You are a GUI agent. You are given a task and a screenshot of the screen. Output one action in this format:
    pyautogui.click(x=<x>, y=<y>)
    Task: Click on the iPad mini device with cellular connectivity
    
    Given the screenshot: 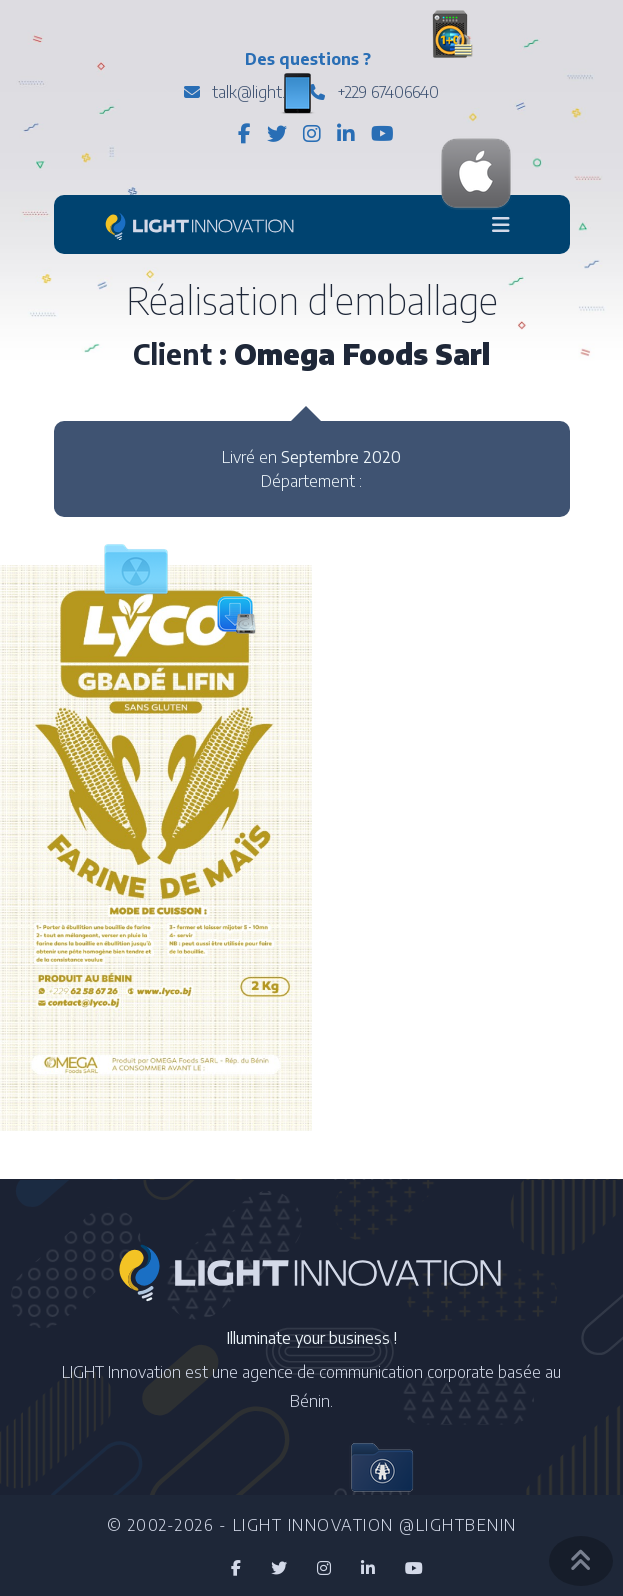 What is the action you would take?
    pyautogui.click(x=297, y=89)
    